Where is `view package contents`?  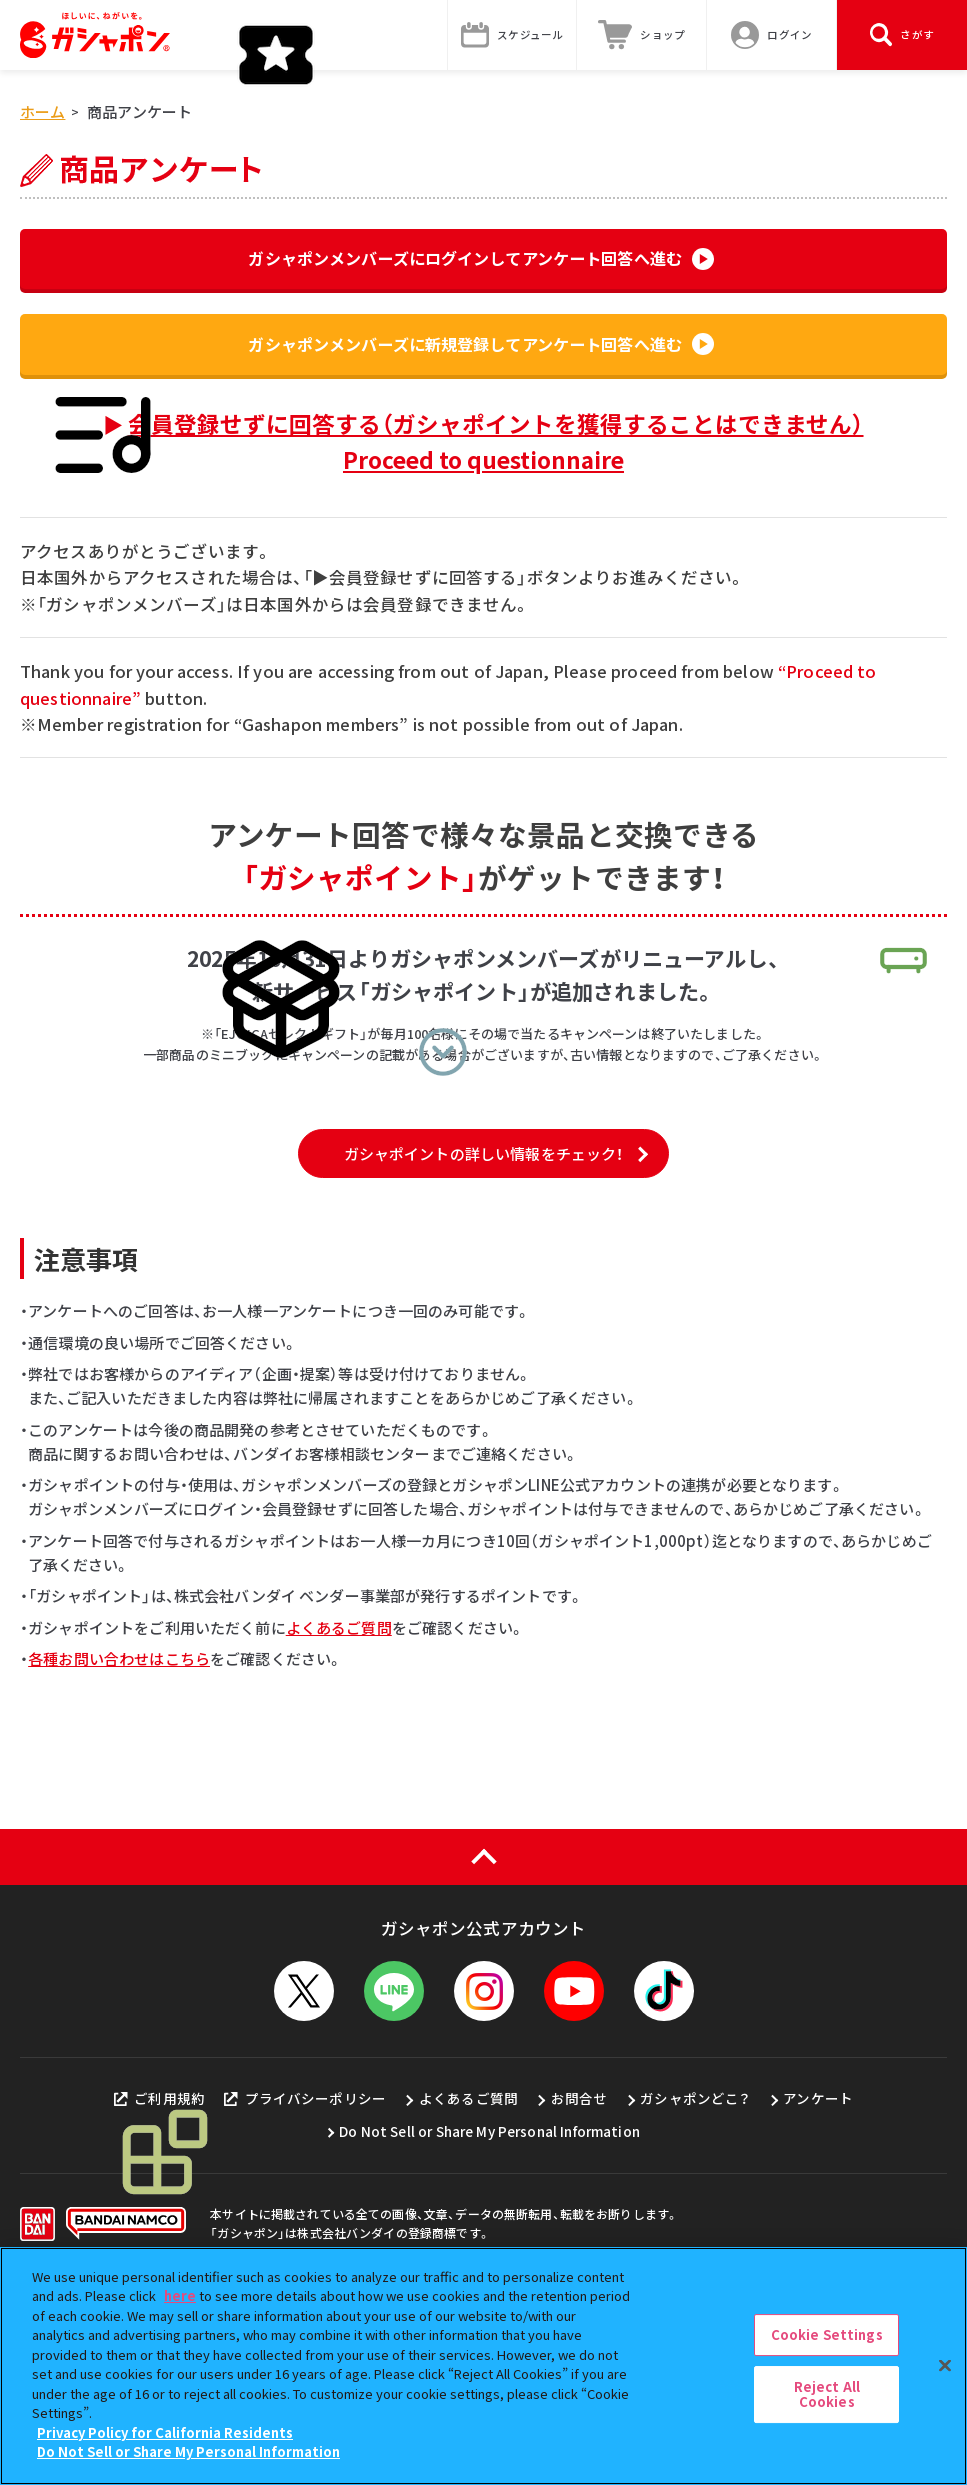
view package contents is located at coordinates (281, 999).